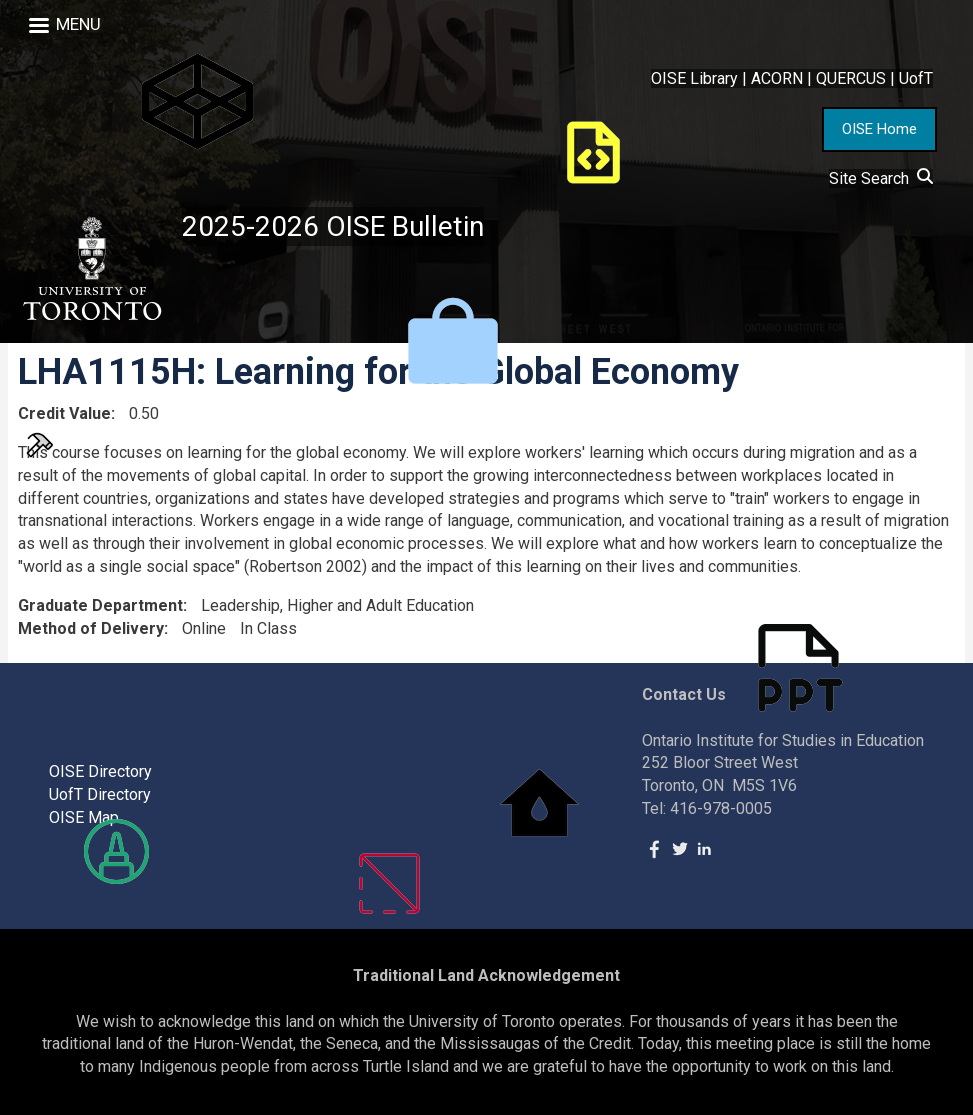  Describe the element at coordinates (593, 152) in the screenshot. I see `view source code file` at that location.